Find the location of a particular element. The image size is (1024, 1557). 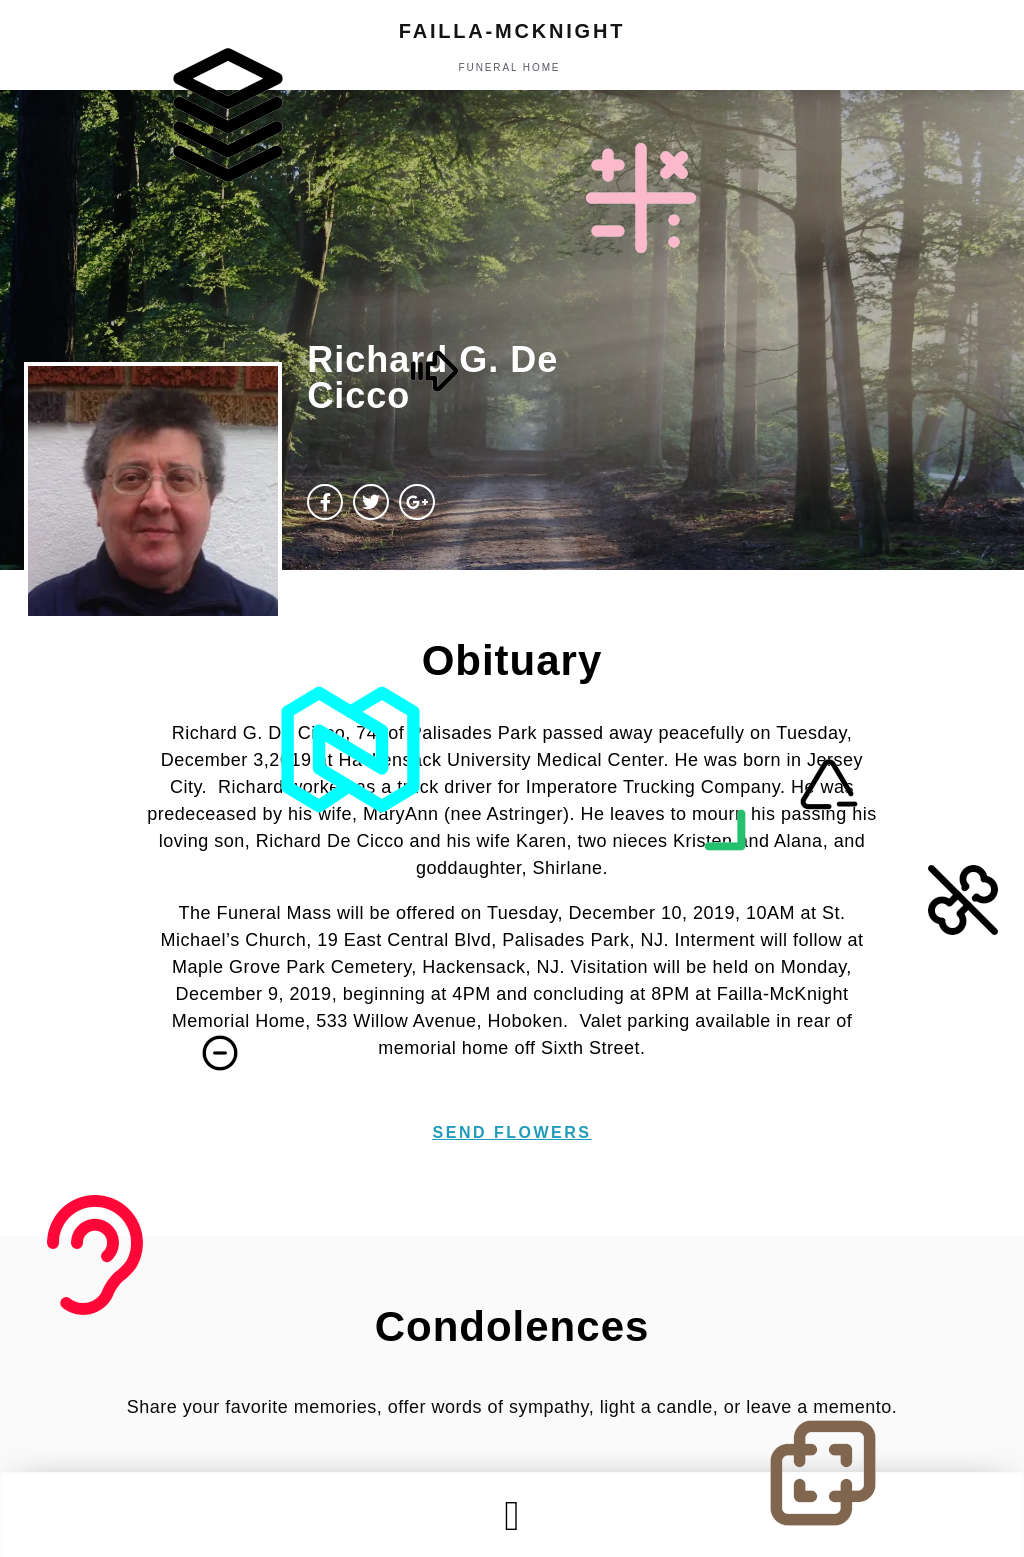

view layers or stacked items is located at coordinates (228, 115).